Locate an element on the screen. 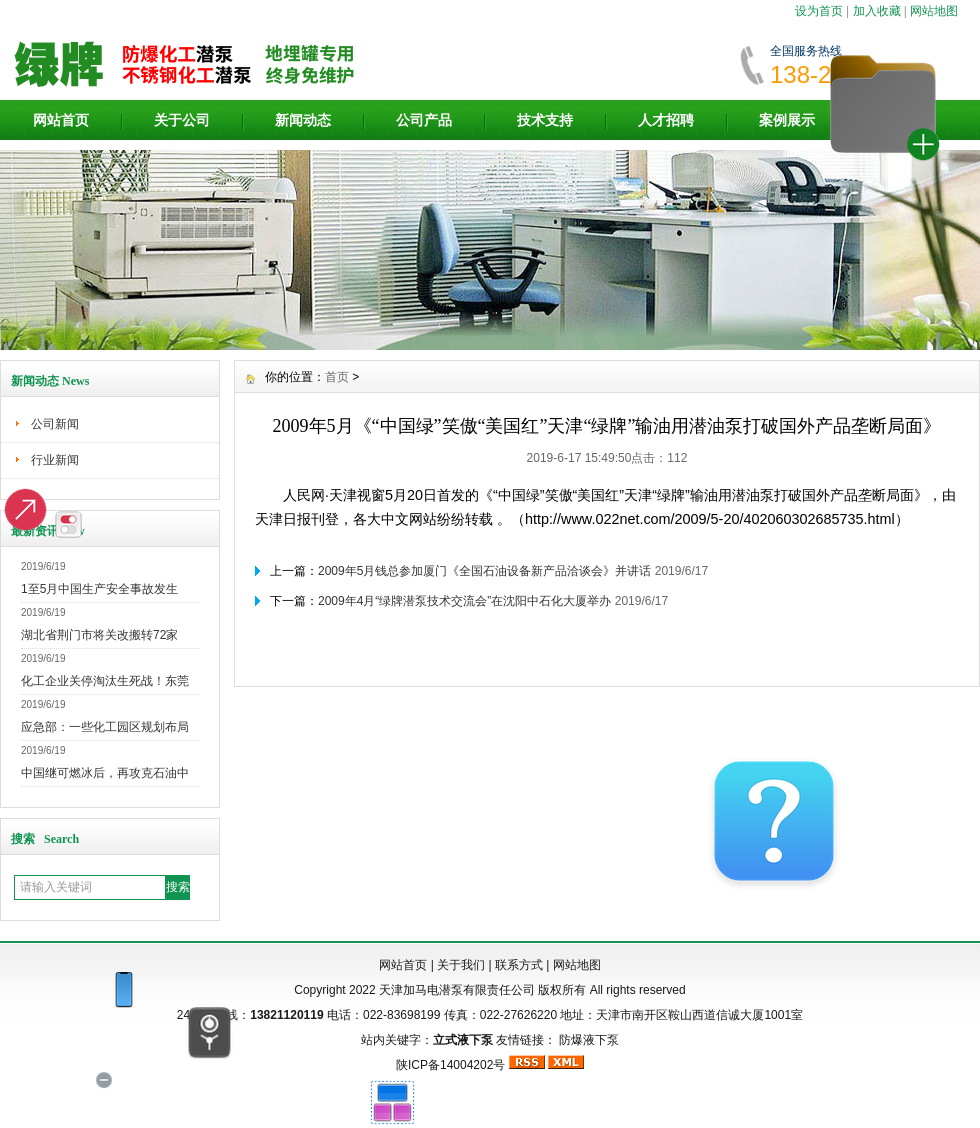  indicates a symbolic link or shortcut to another file is located at coordinates (25, 509).